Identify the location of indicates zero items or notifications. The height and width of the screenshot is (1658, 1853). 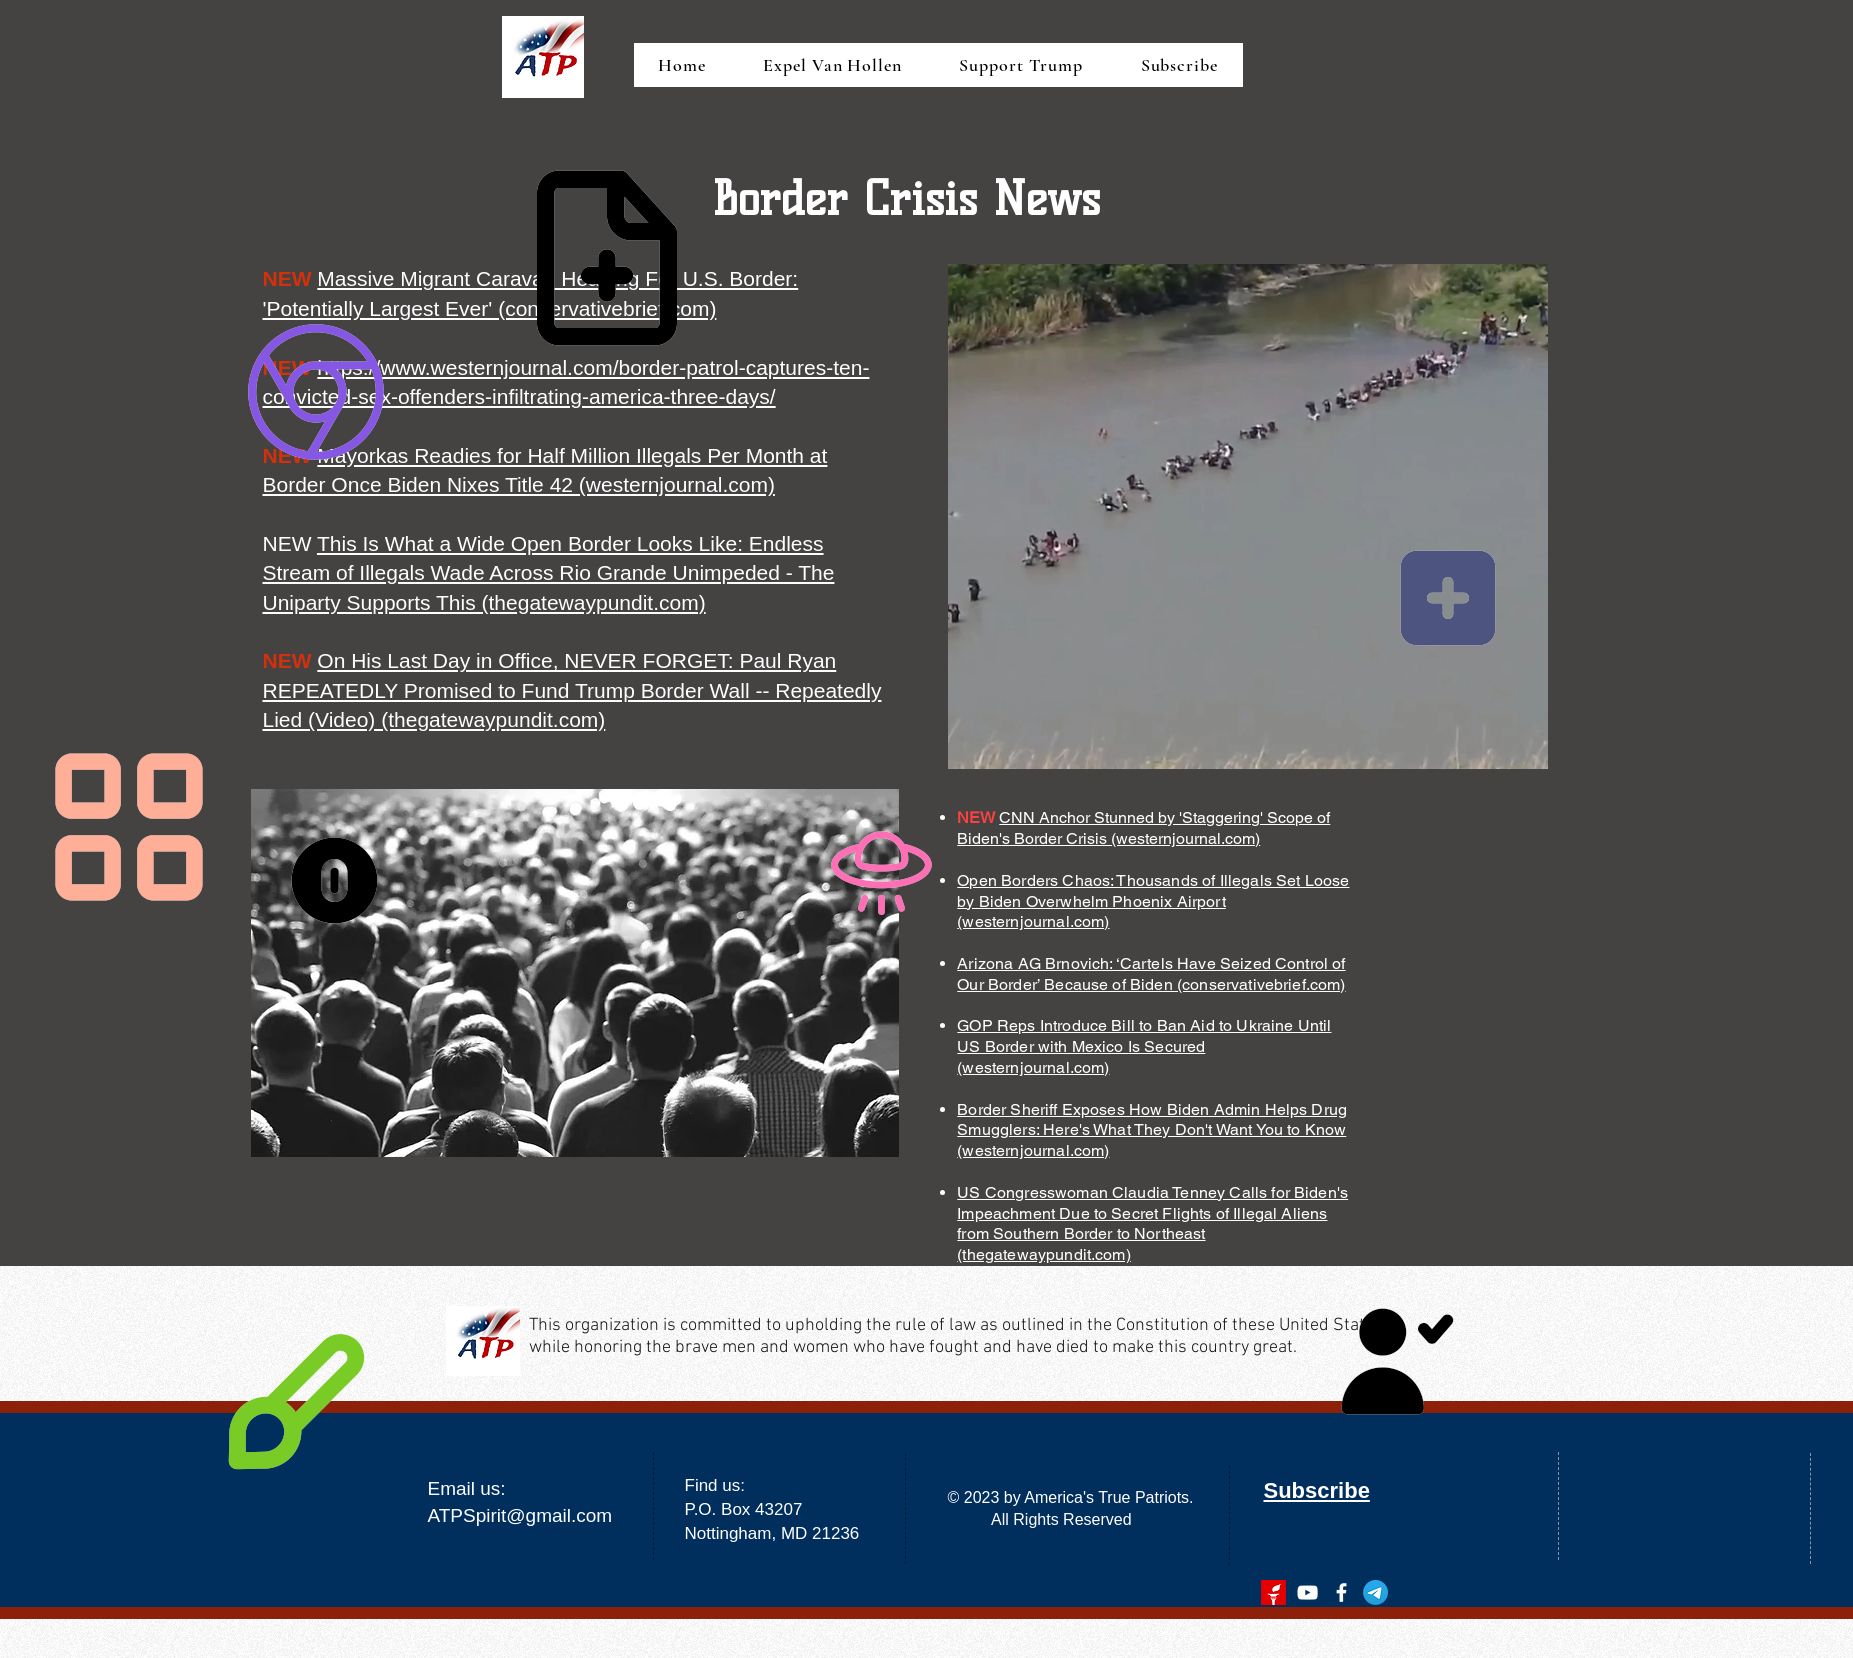
(334, 880).